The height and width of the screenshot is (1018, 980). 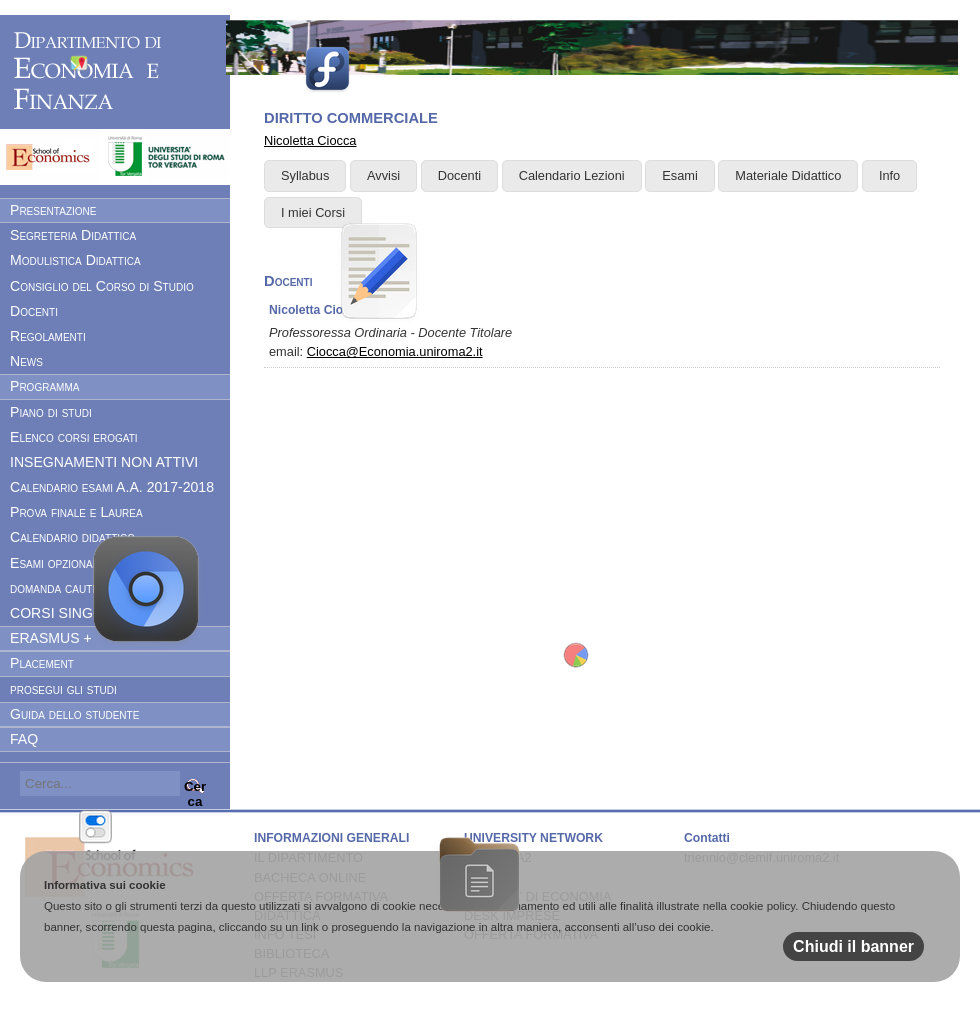 I want to click on open the text editor application, so click(x=379, y=271).